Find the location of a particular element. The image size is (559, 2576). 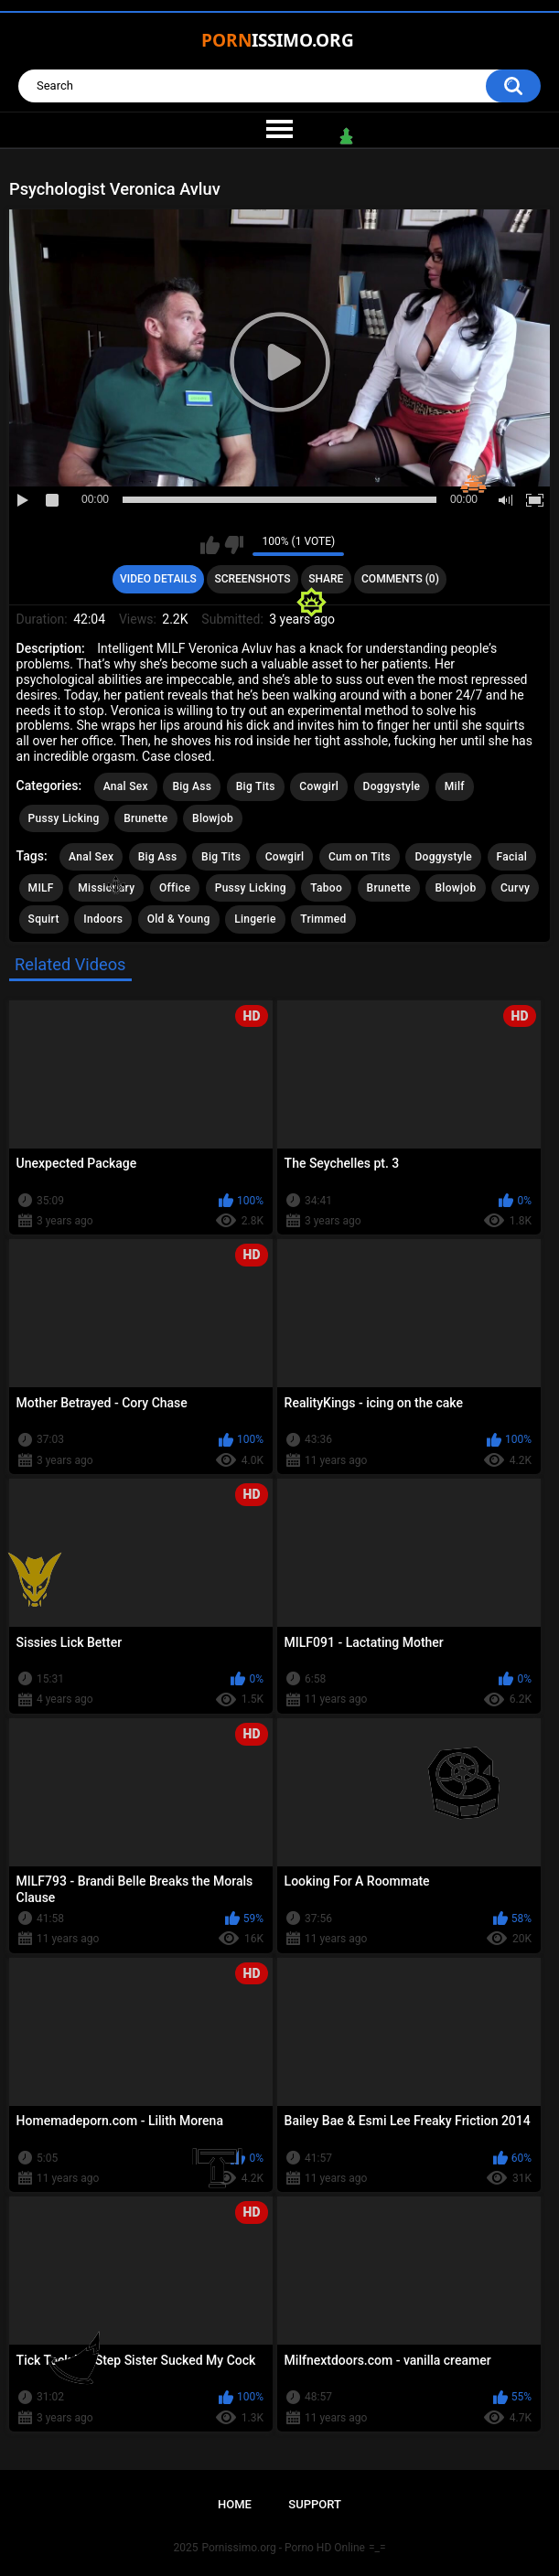

select reptile or dragon character class is located at coordinates (35, 1579).